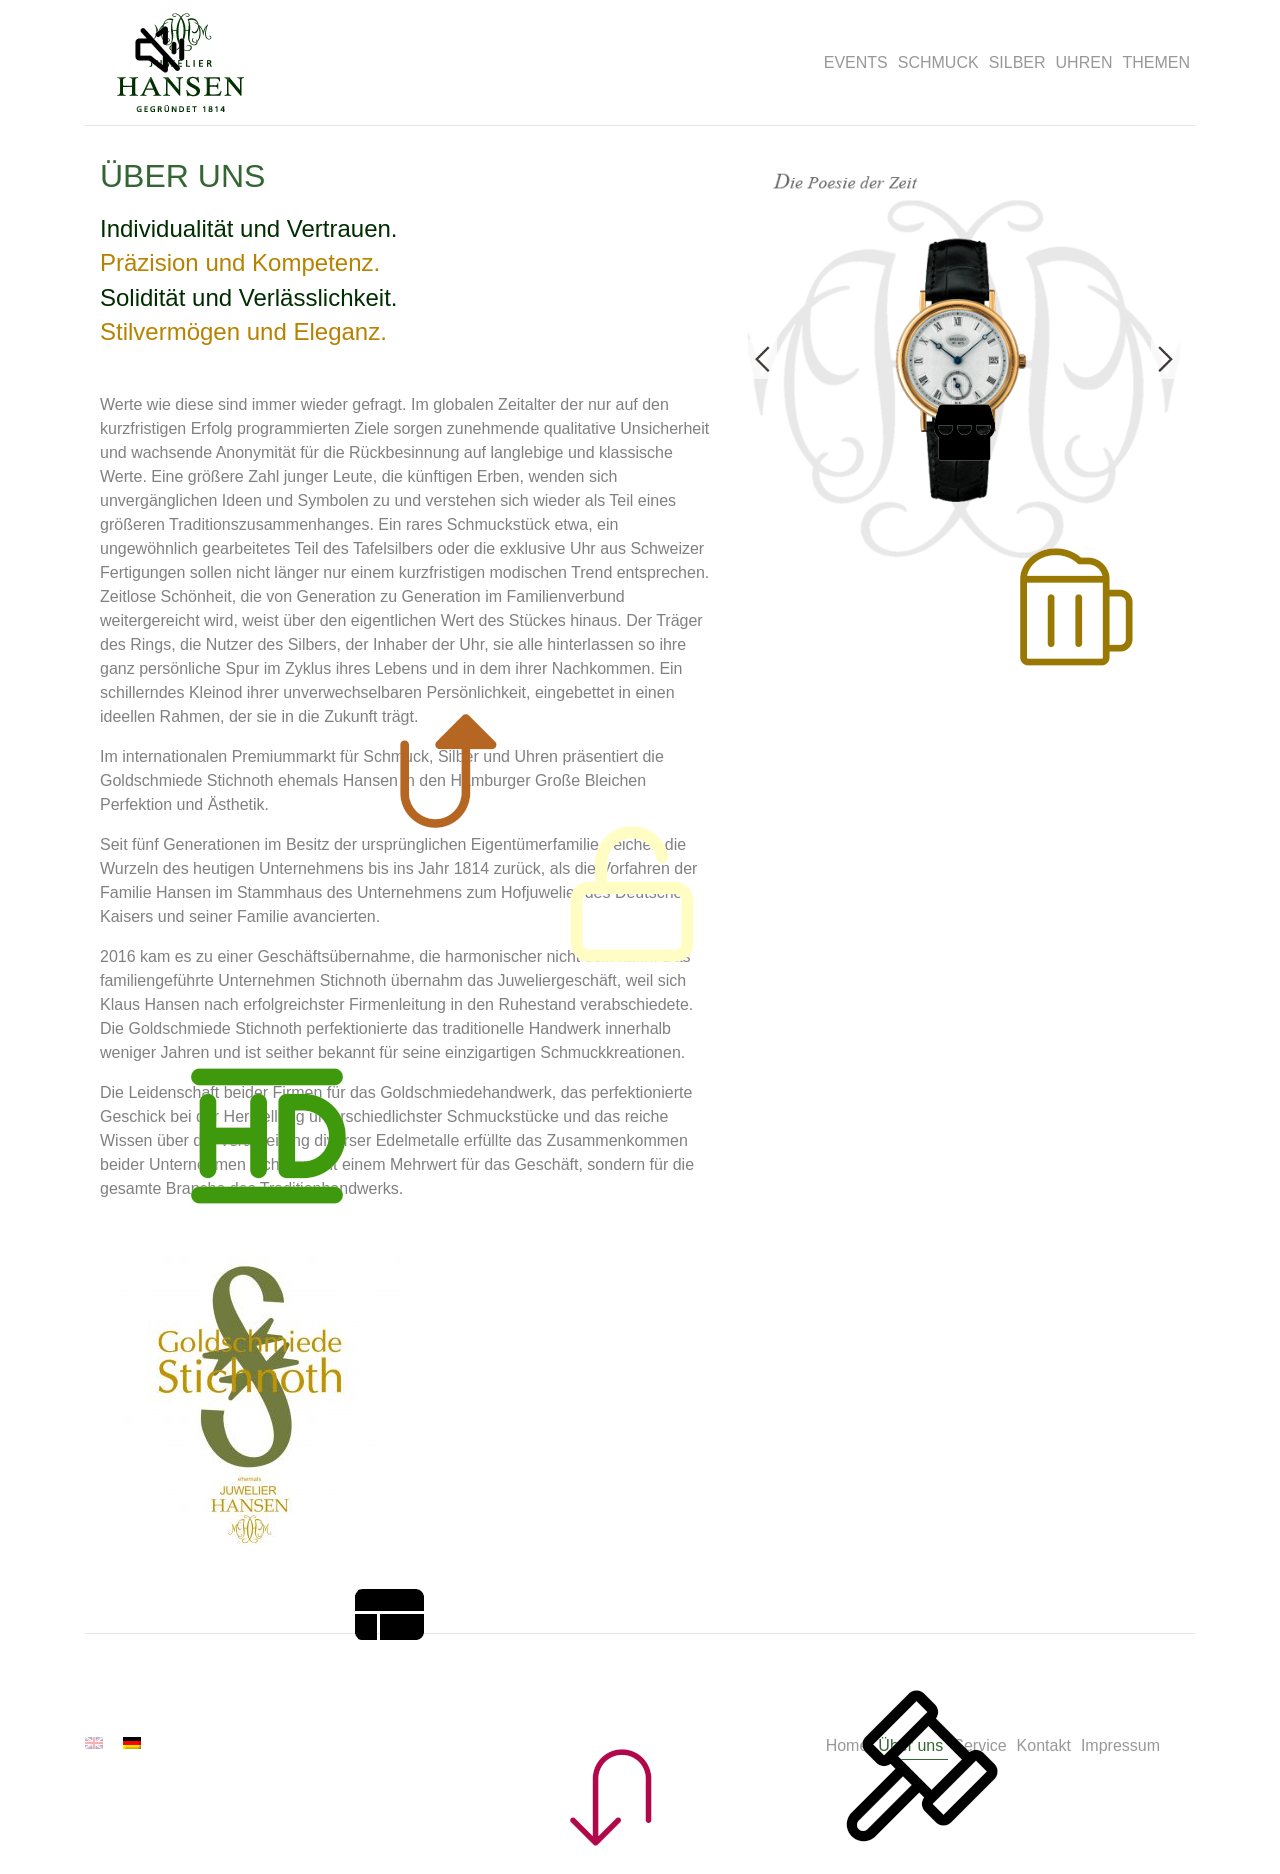 Image resolution: width=1280 pixels, height=1874 pixels. I want to click on indicates high-definition video quality, so click(267, 1136).